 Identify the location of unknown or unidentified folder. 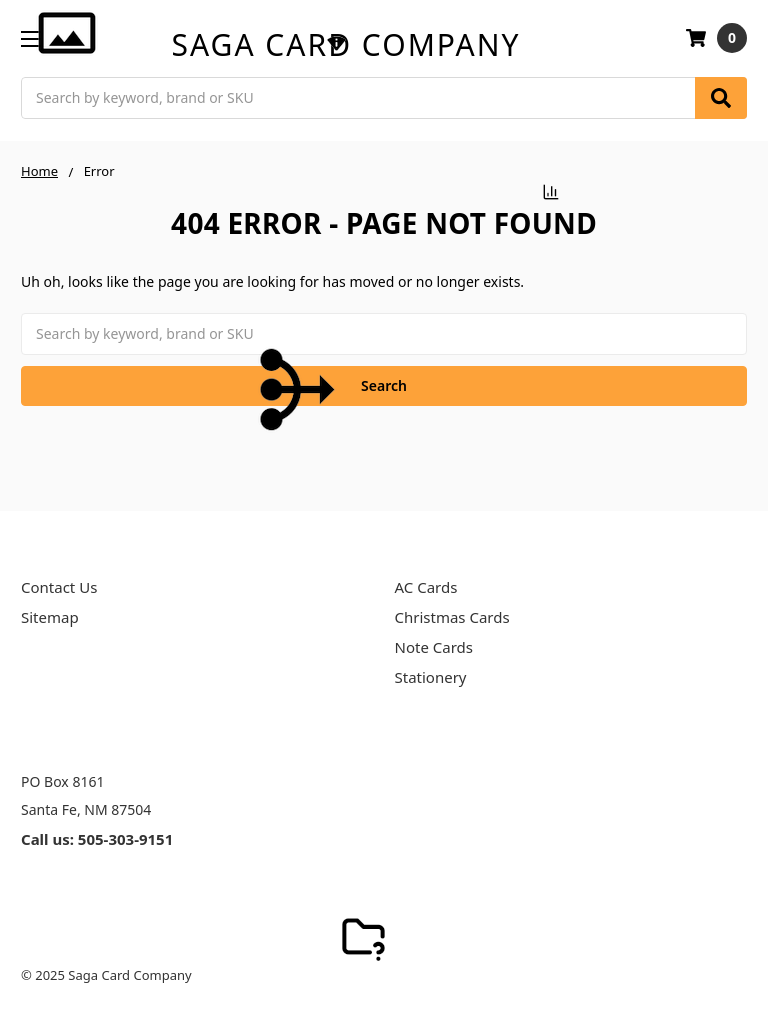
(363, 937).